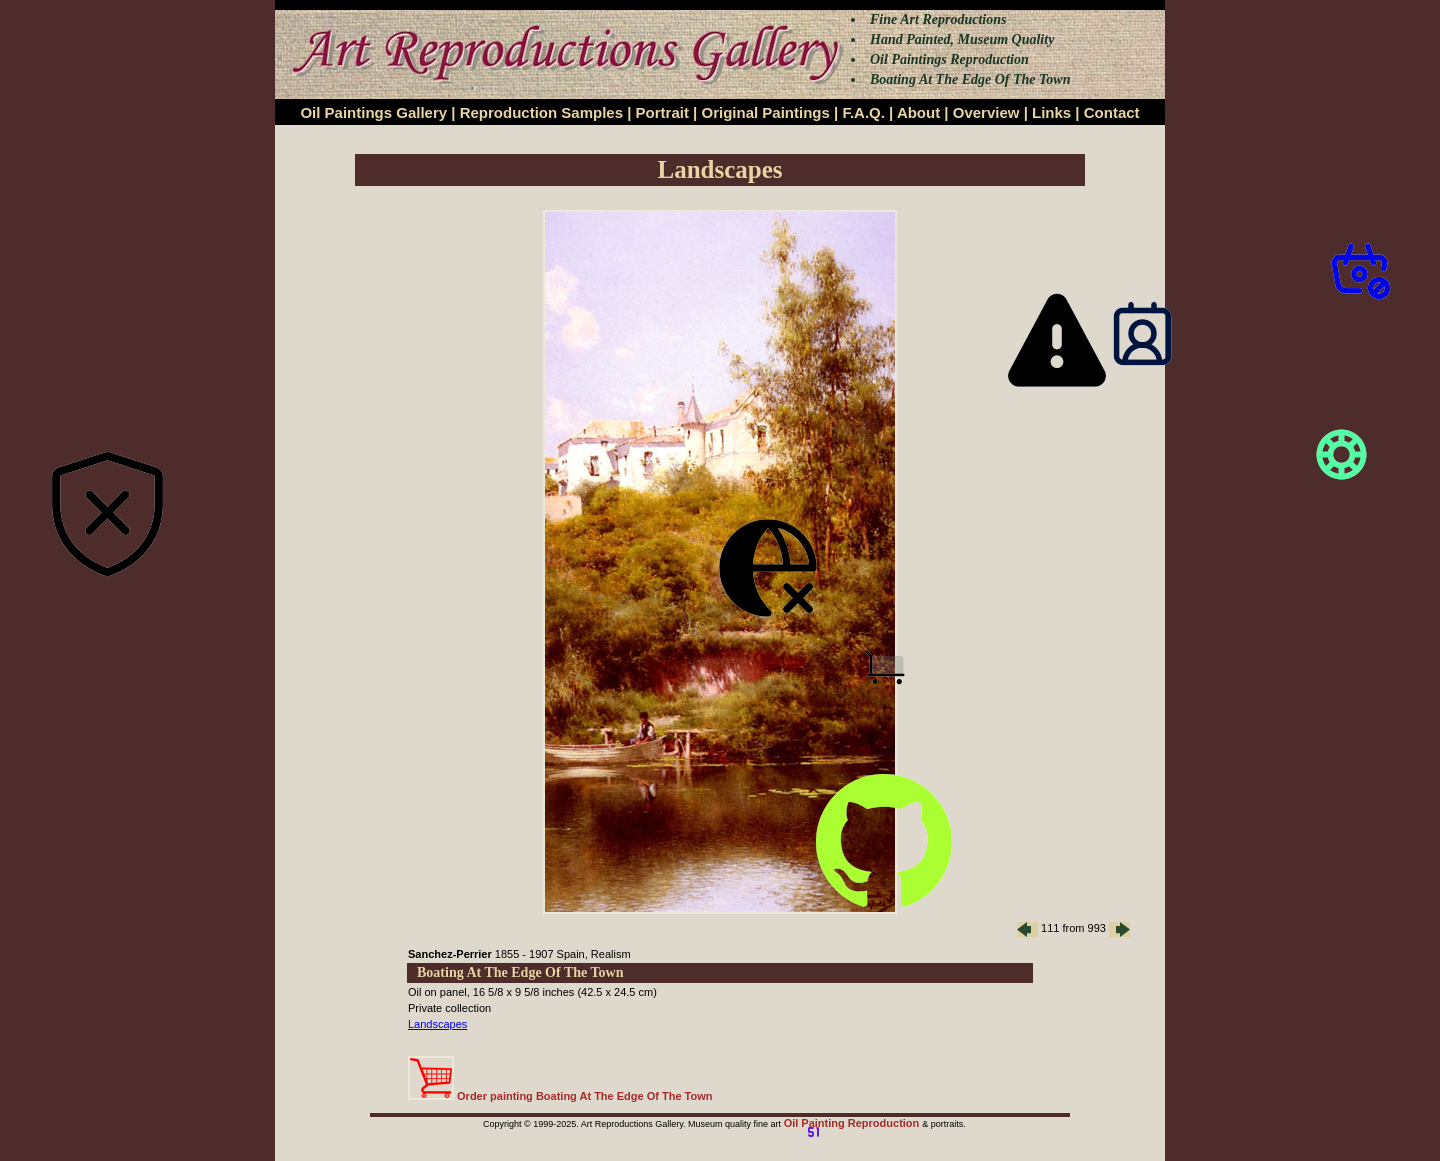 This screenshot has width=1440, height=1161. Describe the element at coordinates (884, 665) in the screenshot. I see `view your shopping cart` at that location.